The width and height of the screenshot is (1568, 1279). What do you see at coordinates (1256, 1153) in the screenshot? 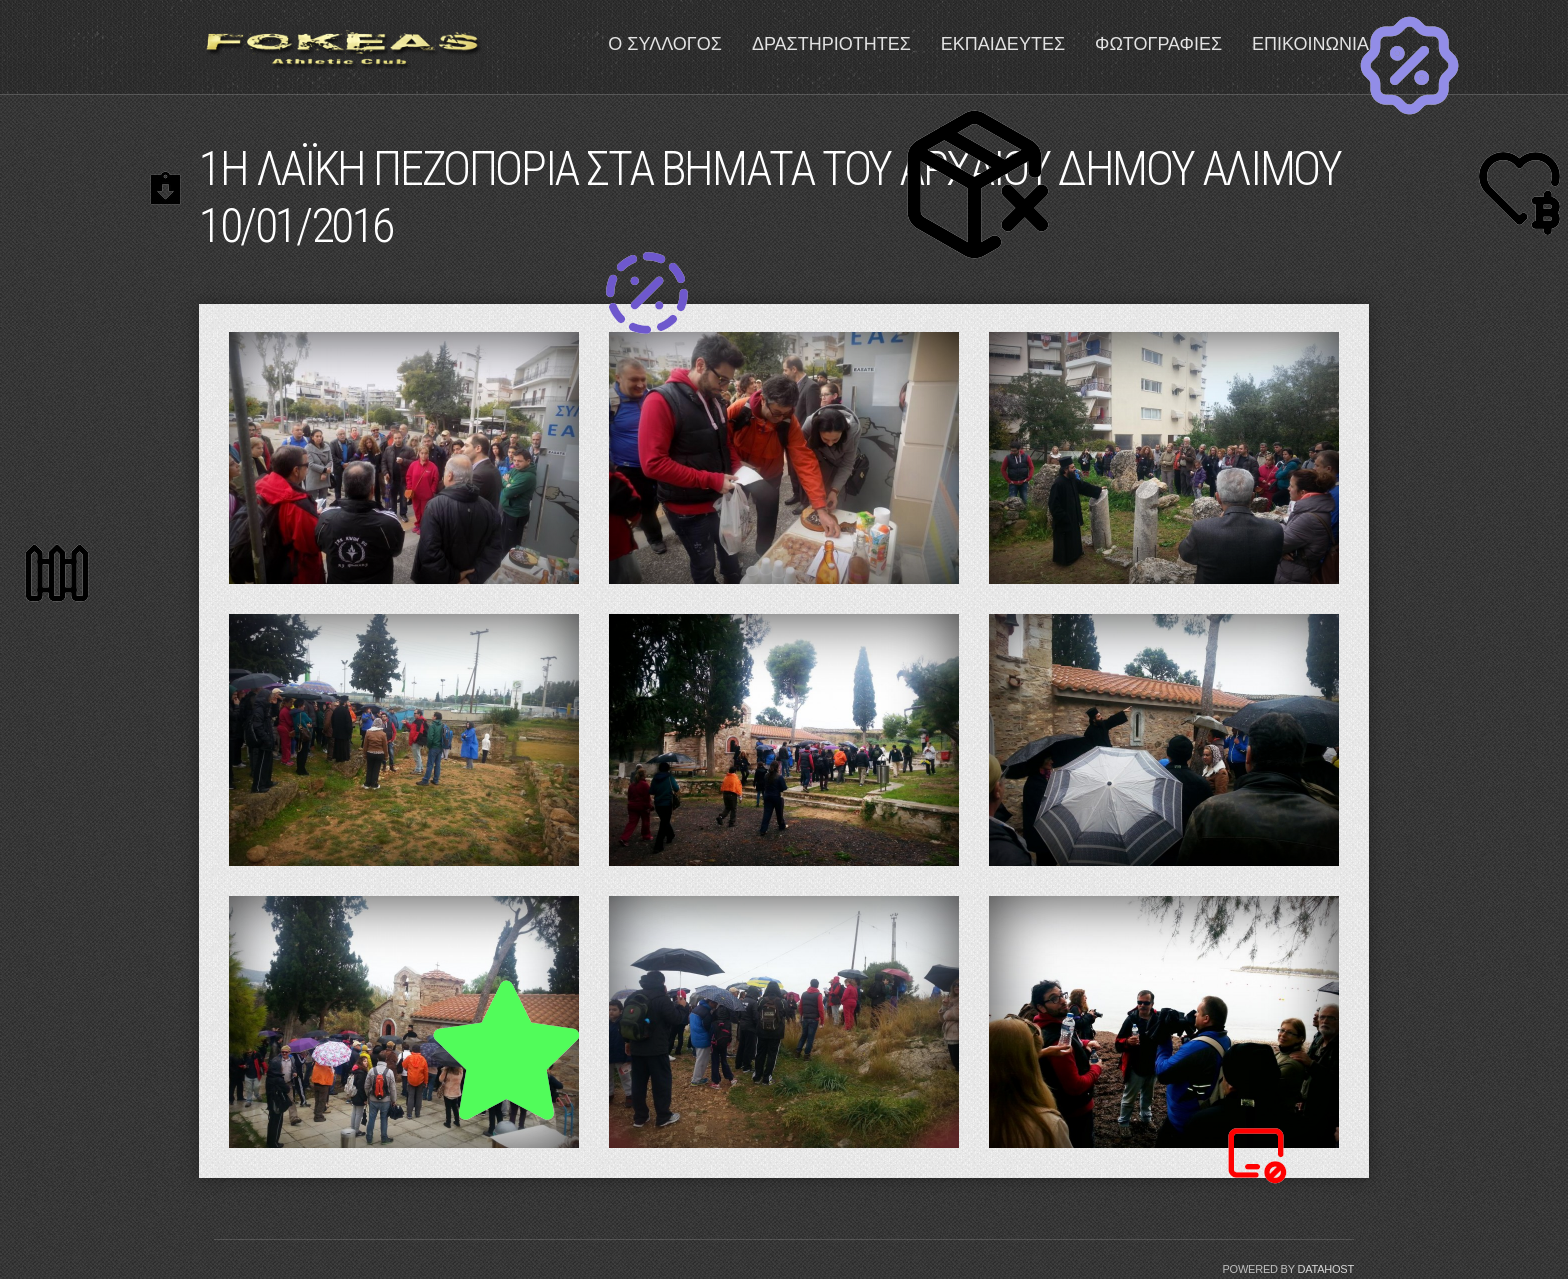
I see `disconnect or remove iPad from horizontal display` at bounding box center [1256, 1153].